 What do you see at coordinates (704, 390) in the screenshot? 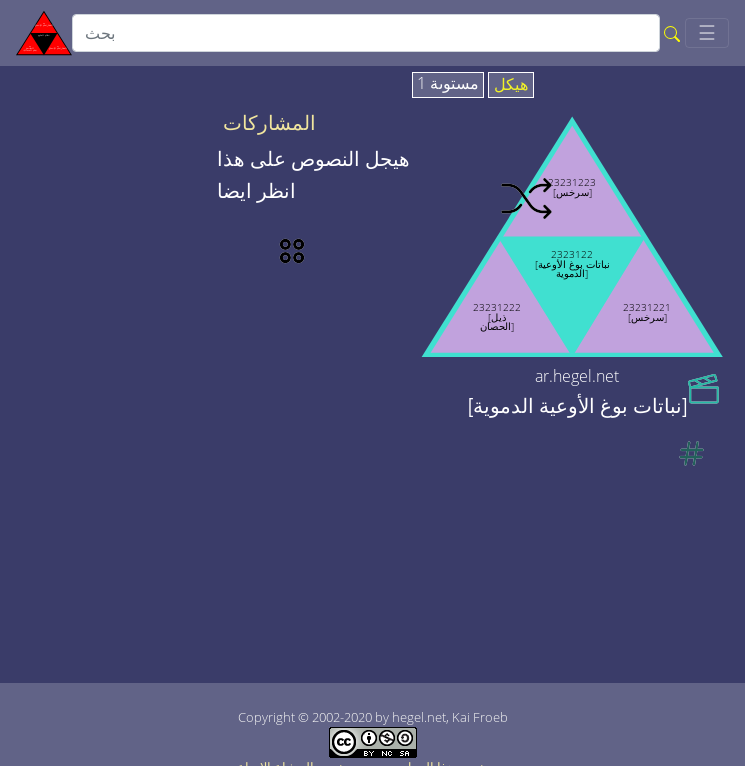
I see `access video or movie content` at bounding box center [704, 390].